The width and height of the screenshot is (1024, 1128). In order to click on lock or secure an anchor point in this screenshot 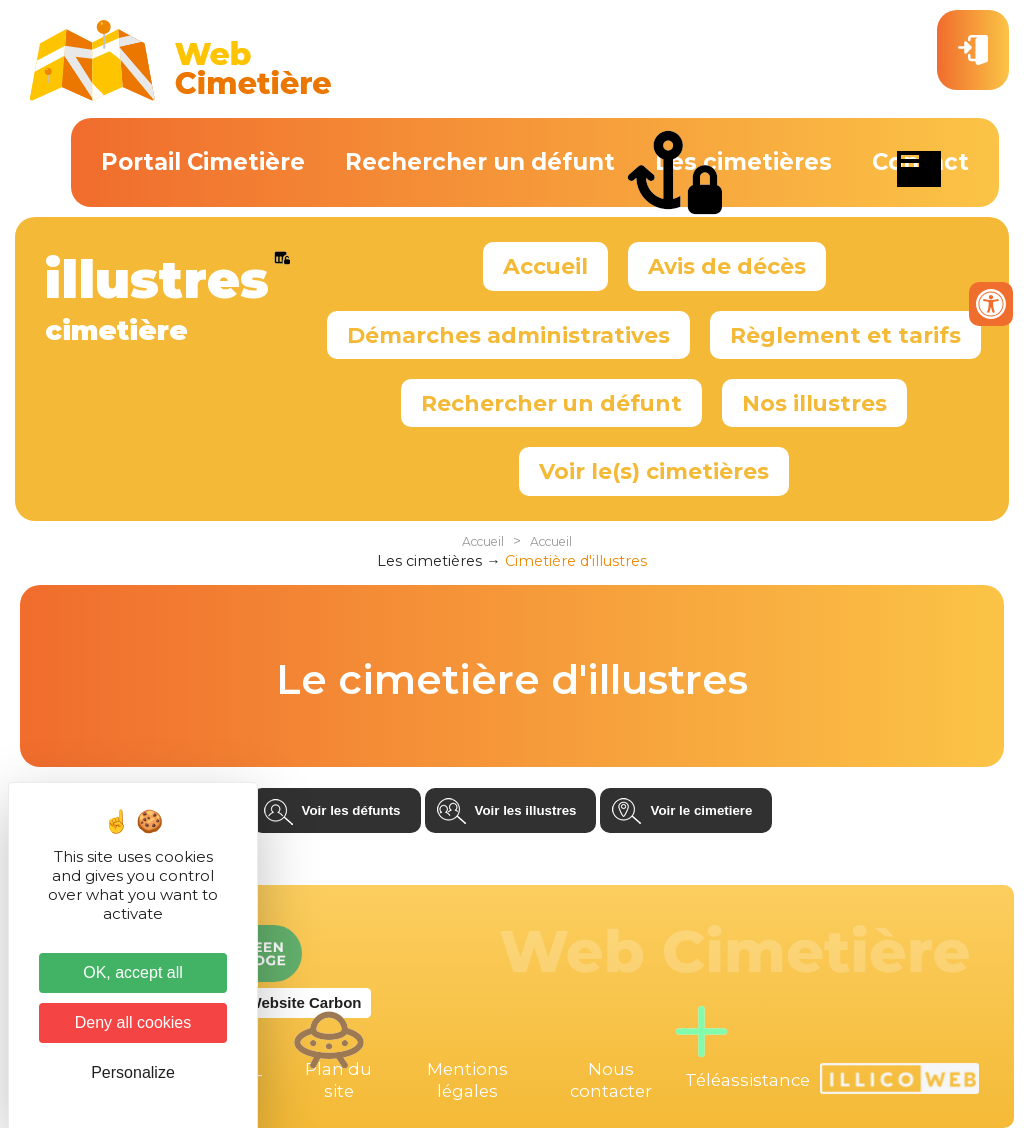, I will do `click(673, 170)`.